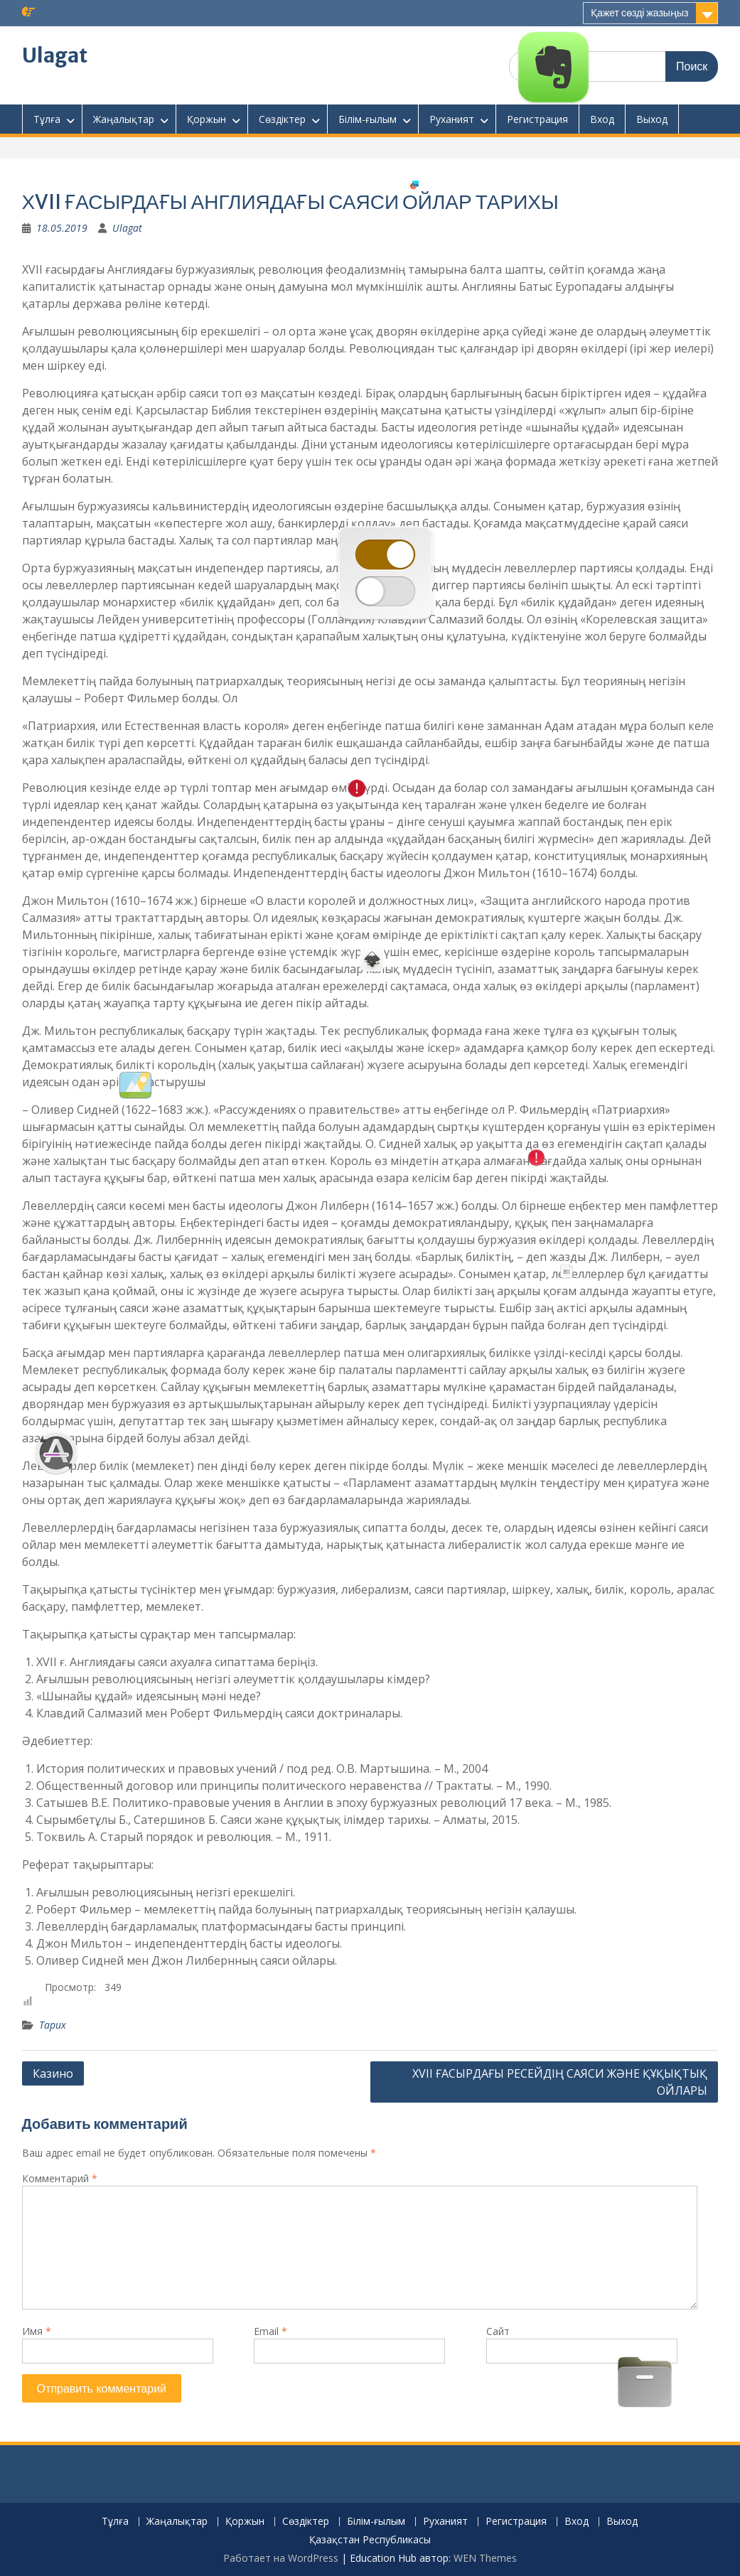  Describe the element at coordinates (567, 1271) in the screenshot. I see `a markdown text file` at that location.